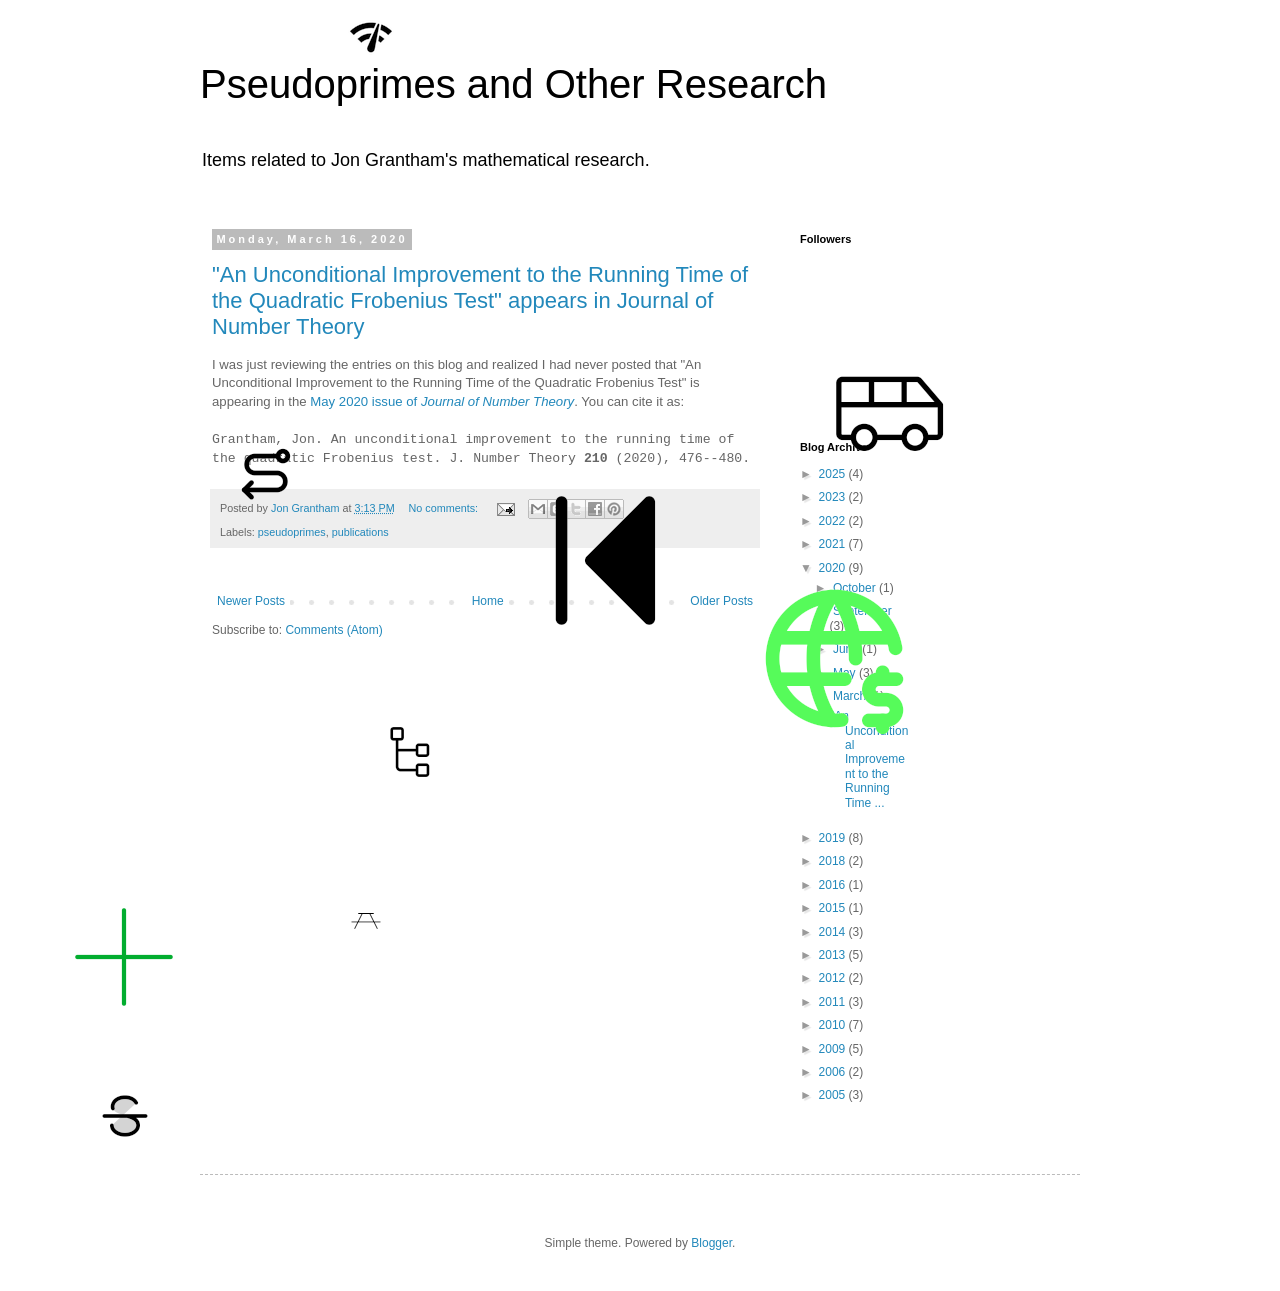 This screenshot has width=1280, height=1291. Describe the element at coordinates (371, 37) in the screenshot. I see `check network connection speed` at that location.